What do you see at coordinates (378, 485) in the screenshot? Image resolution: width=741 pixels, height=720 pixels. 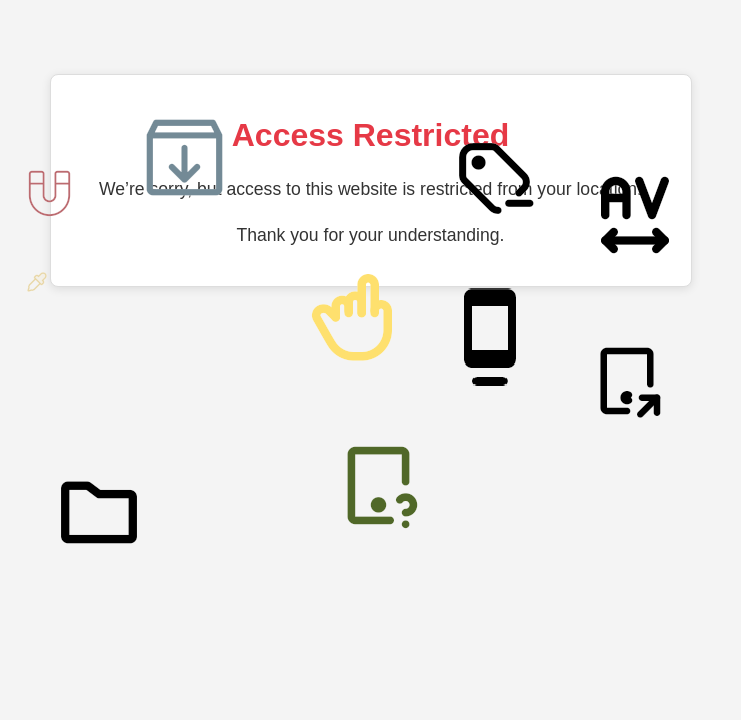 I see `tablet device help or support` at bounding box center [378, 485].